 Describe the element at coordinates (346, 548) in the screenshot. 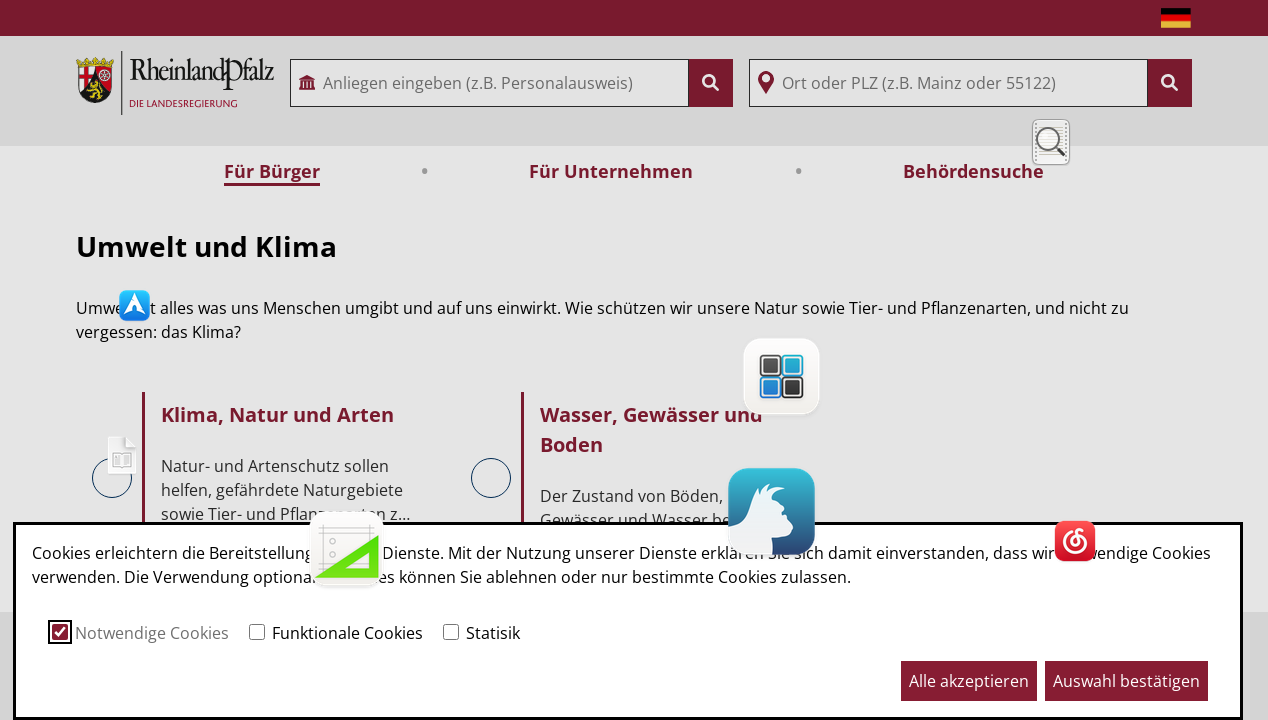

I see `open glade interface designer` at that location.